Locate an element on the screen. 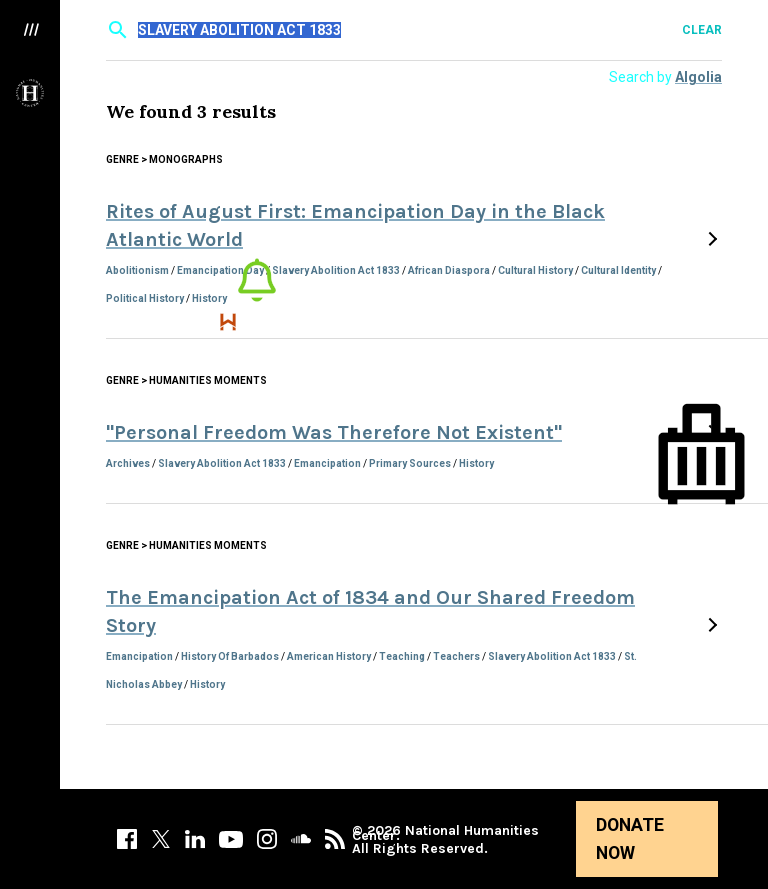  view notifications is located at coordinates (257, 280).